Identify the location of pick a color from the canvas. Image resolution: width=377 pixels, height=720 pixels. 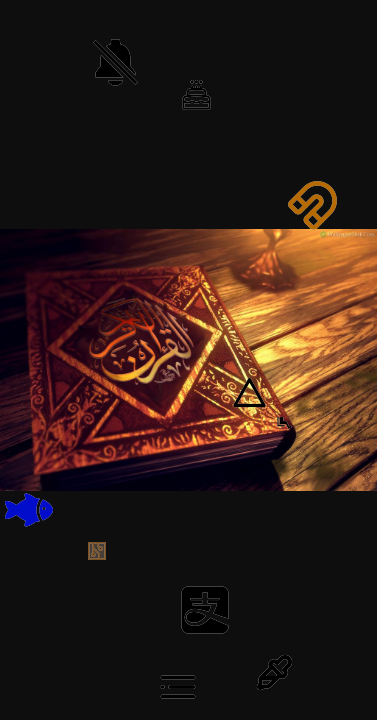
(274, 672).